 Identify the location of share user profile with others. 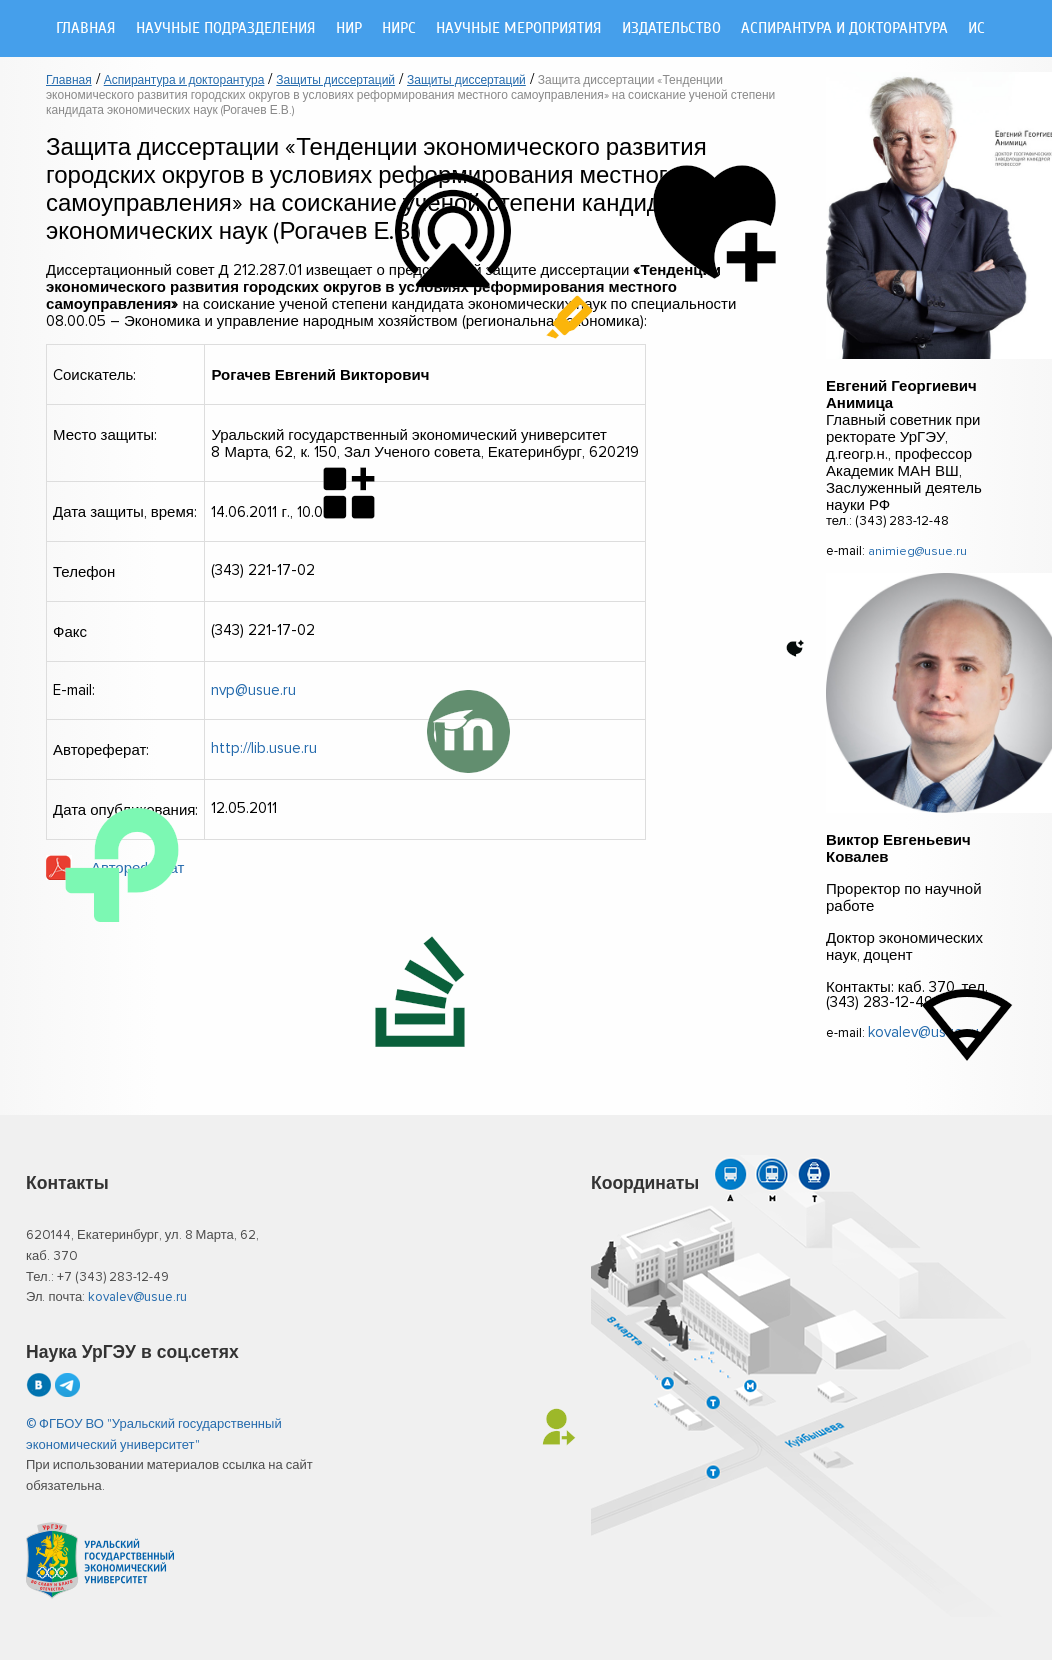
(556, 1427).